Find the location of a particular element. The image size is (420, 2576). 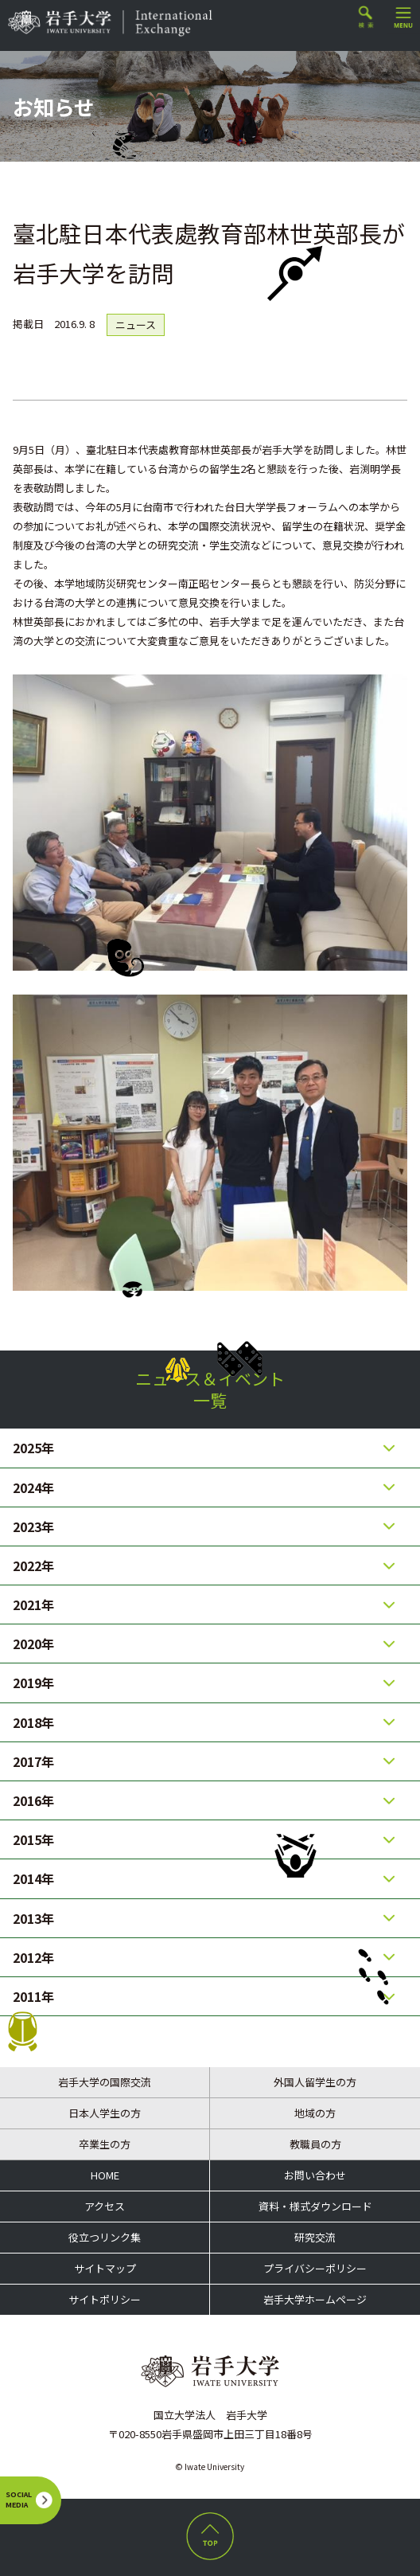

indicates an alternate route or detour ahead is located at coordinates (295, 273).